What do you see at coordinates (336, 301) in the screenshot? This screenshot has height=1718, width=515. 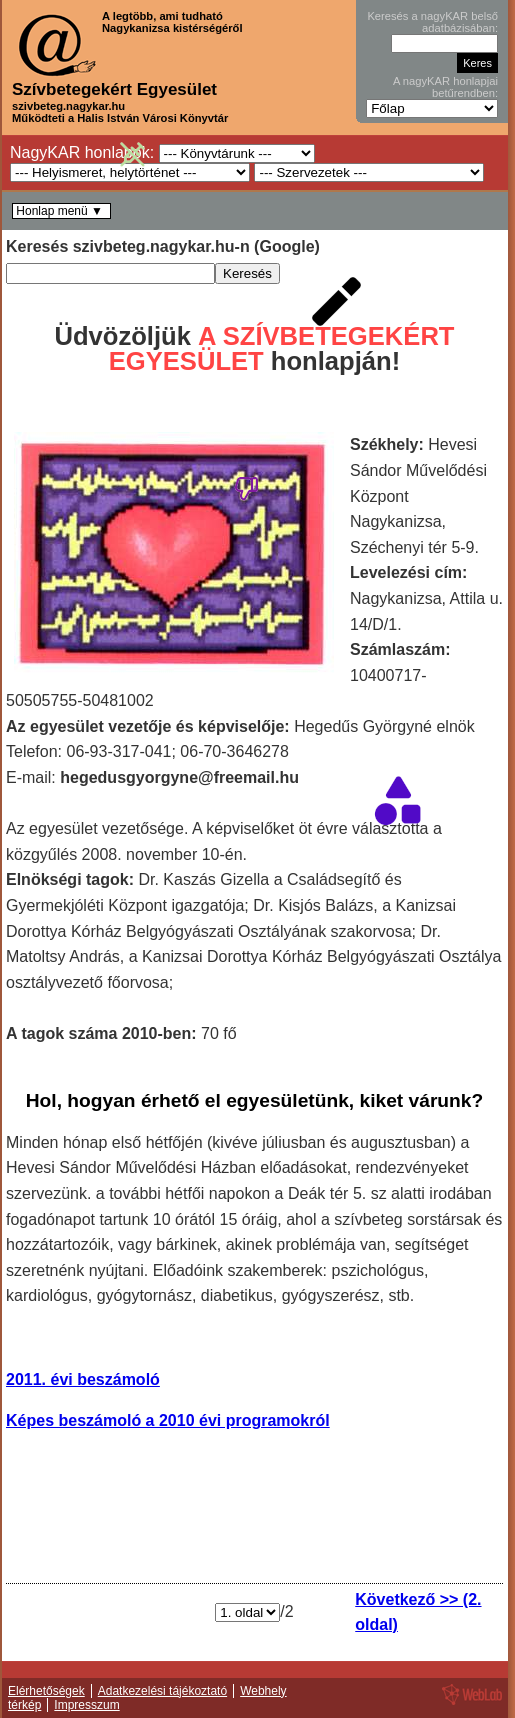 I see `apply auto-enhance or magic edit to content` at bounding box center [336, 301].